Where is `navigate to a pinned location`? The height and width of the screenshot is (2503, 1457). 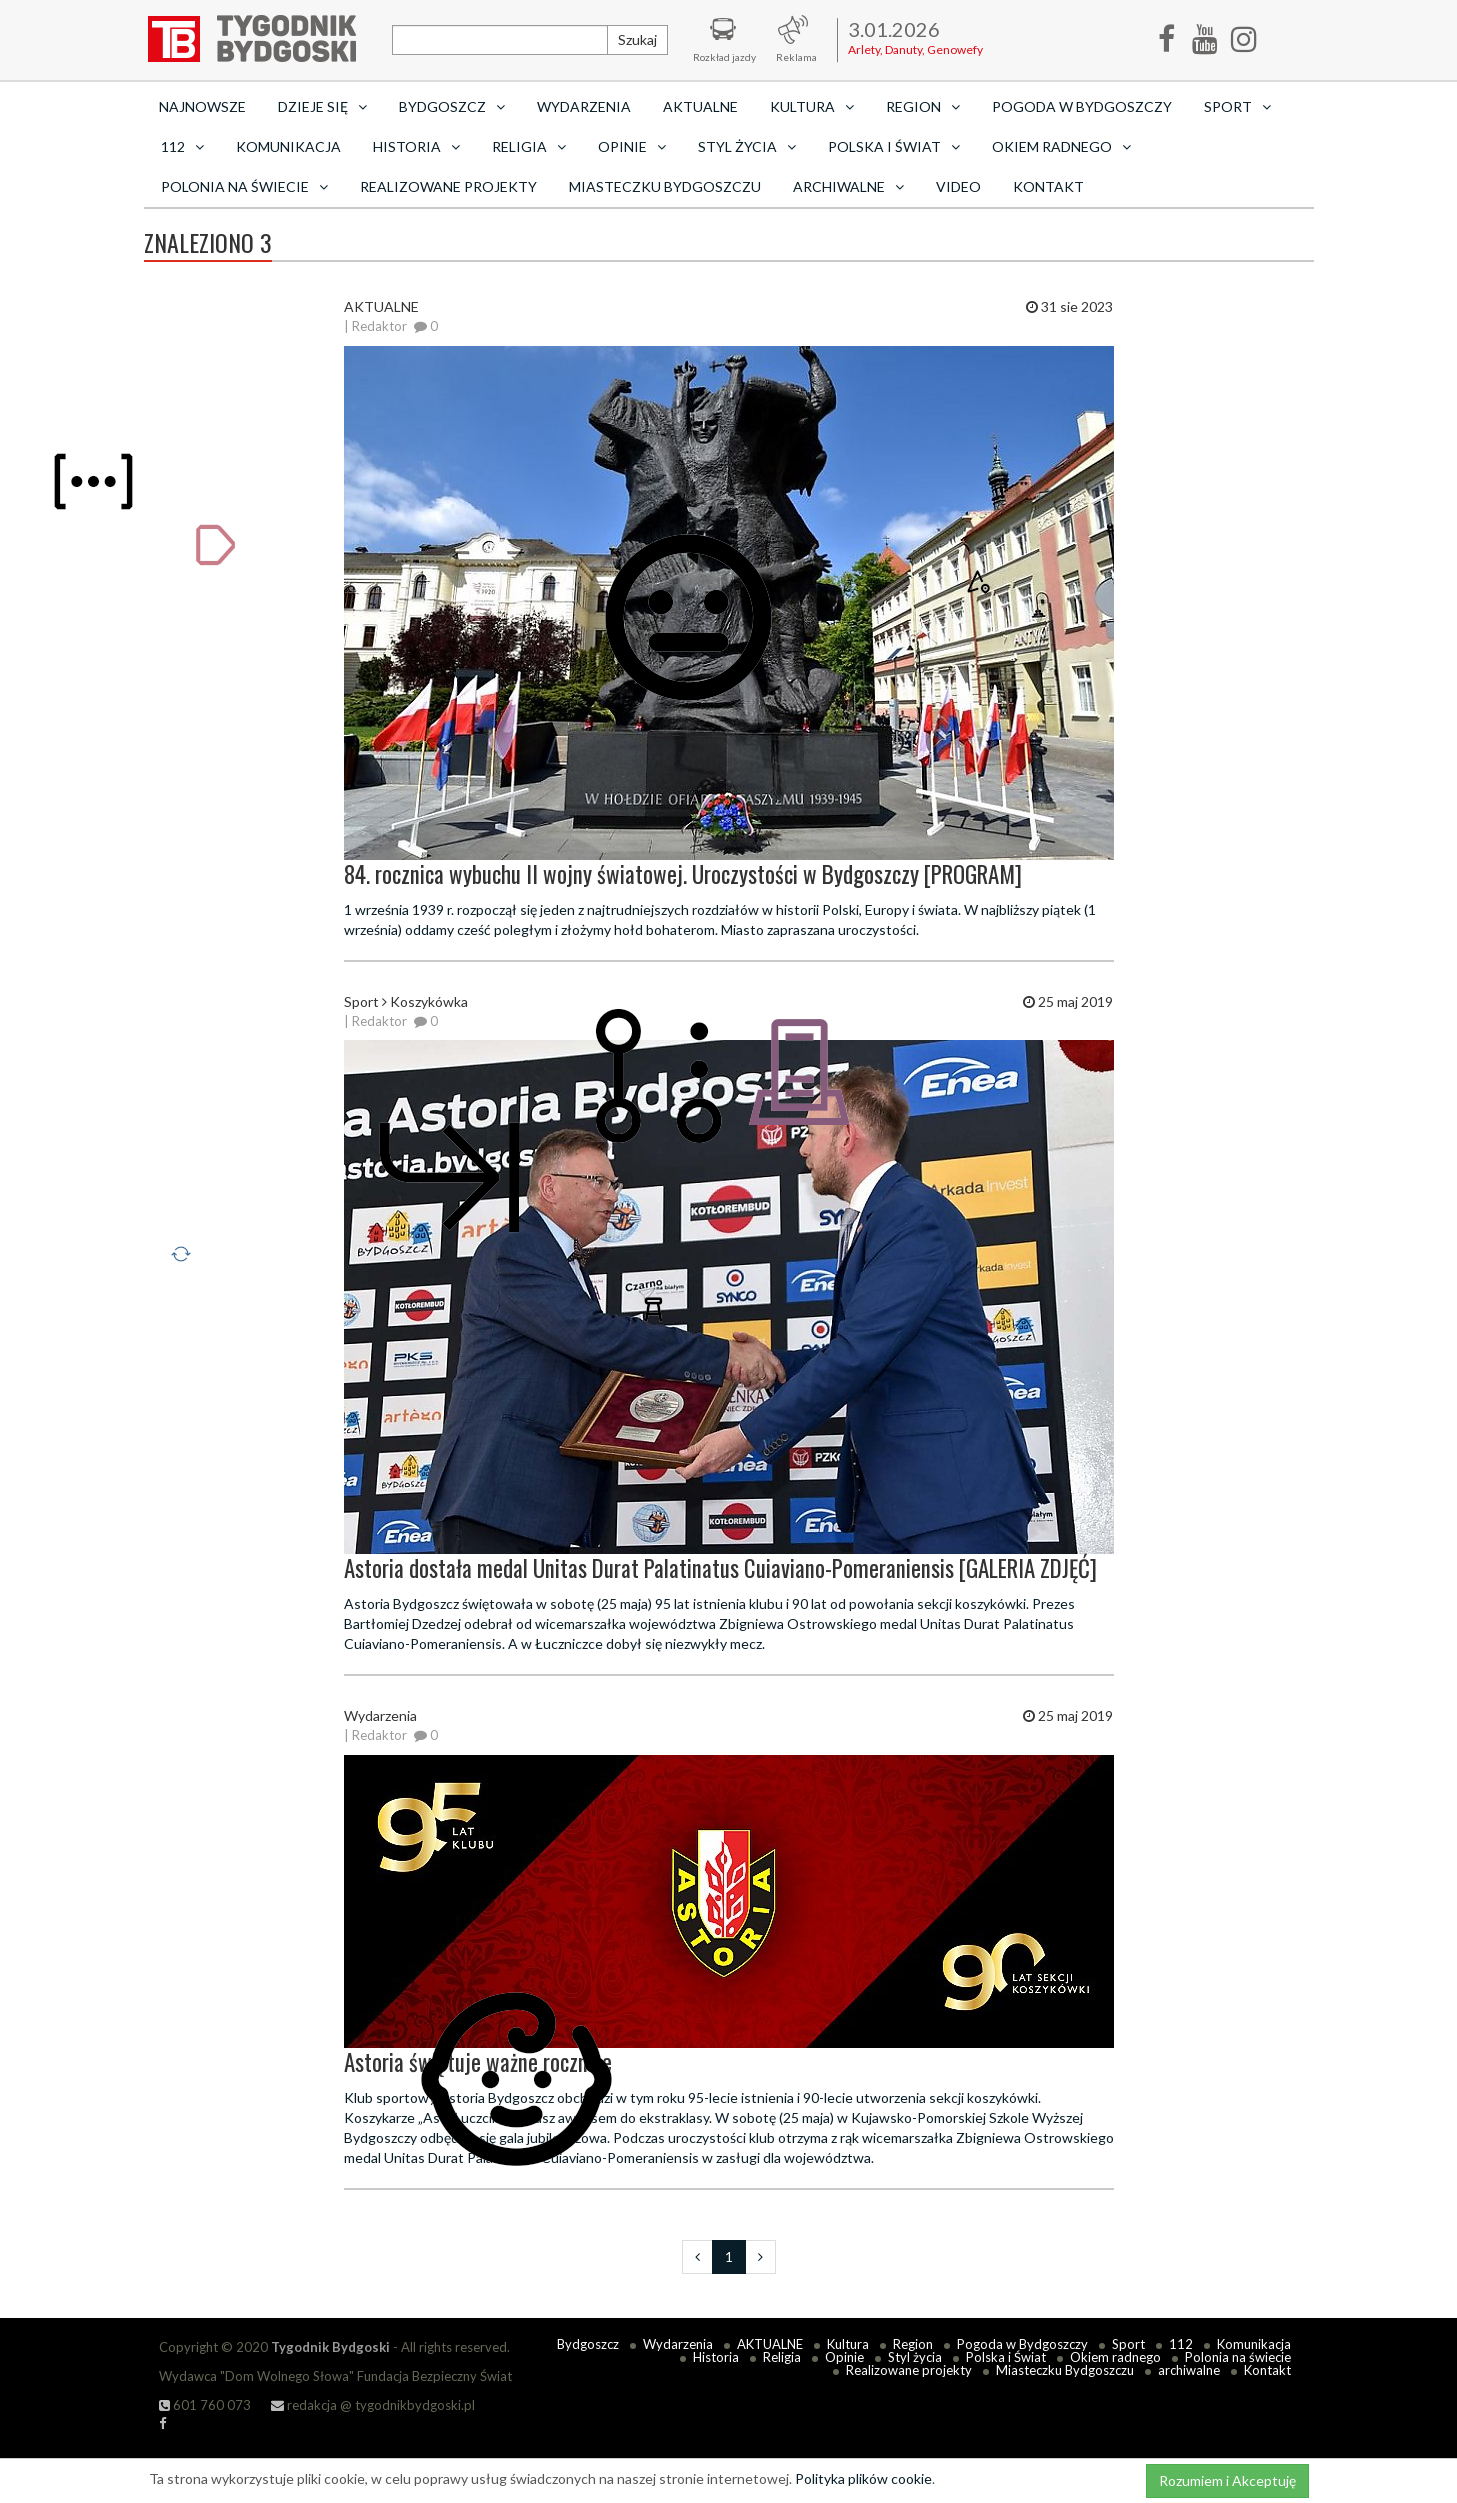
navigate to a pinned location is located at coordinates (977, 581).